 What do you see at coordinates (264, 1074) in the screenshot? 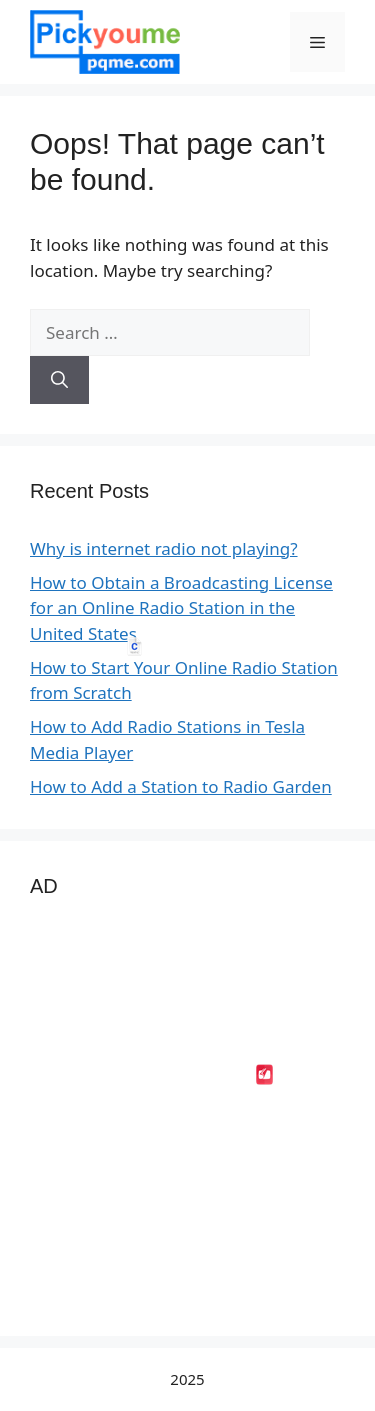
I see `postscript document file type indicator` at bounding box center [264, 1074].